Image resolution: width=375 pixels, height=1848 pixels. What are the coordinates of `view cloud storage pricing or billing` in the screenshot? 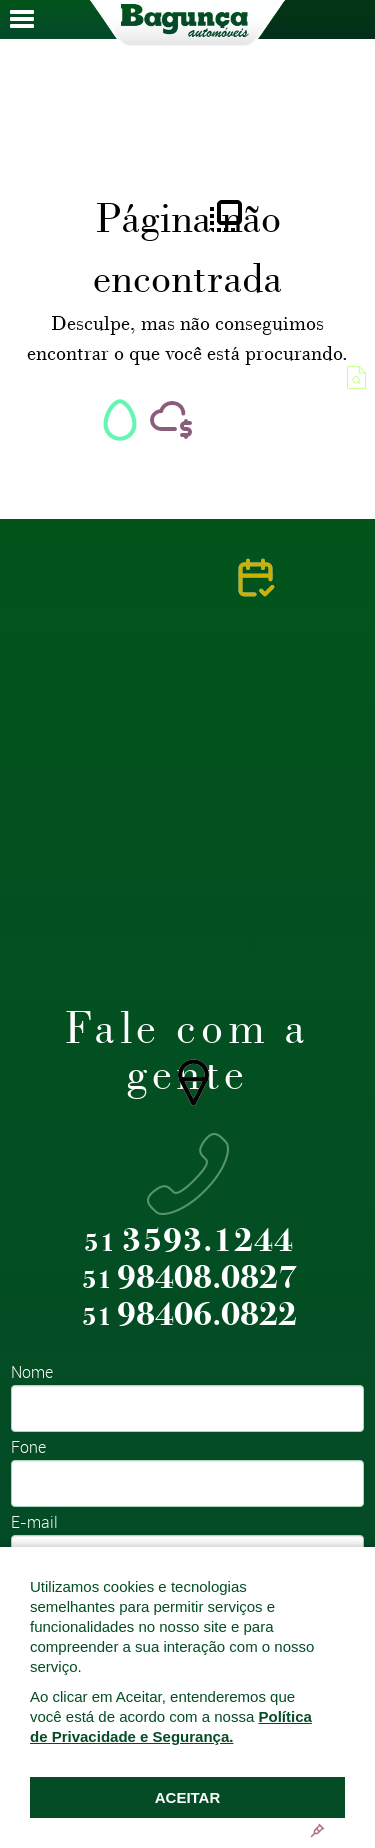 It's located at (172, 417).